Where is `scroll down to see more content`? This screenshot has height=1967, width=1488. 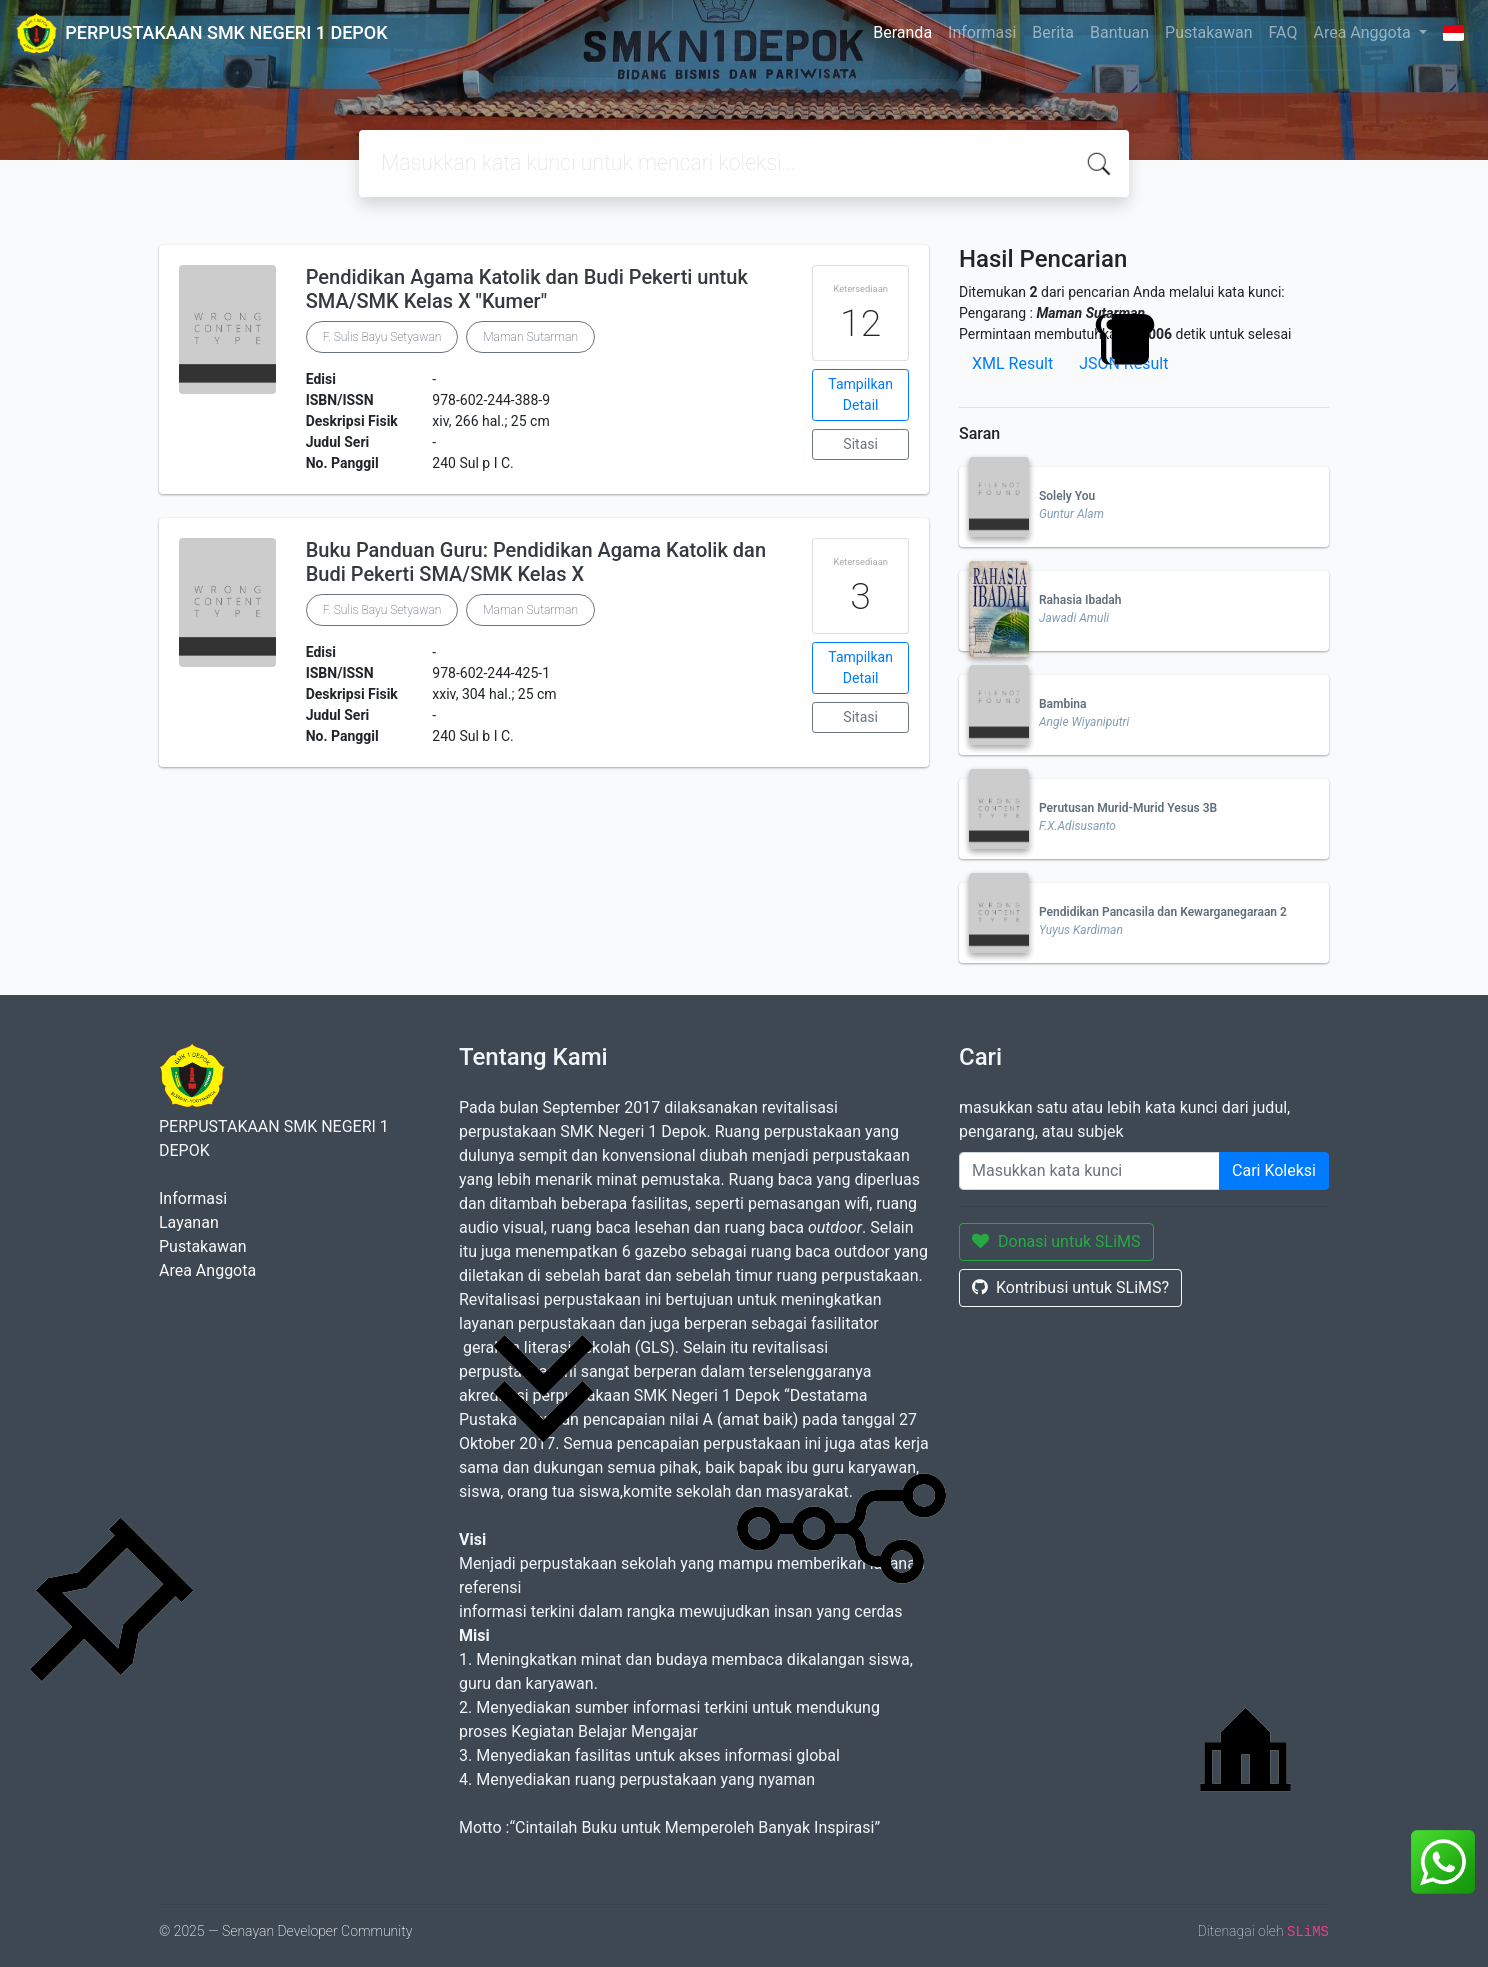
scroll down to see more content is located at coordinates (543, 1384).